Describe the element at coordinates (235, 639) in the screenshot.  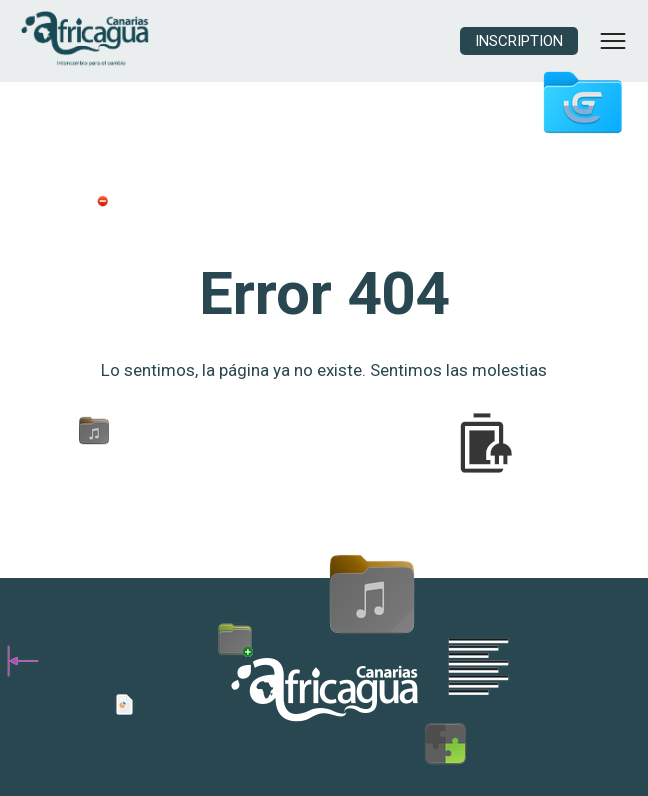
I see `create a new folder` at that location.